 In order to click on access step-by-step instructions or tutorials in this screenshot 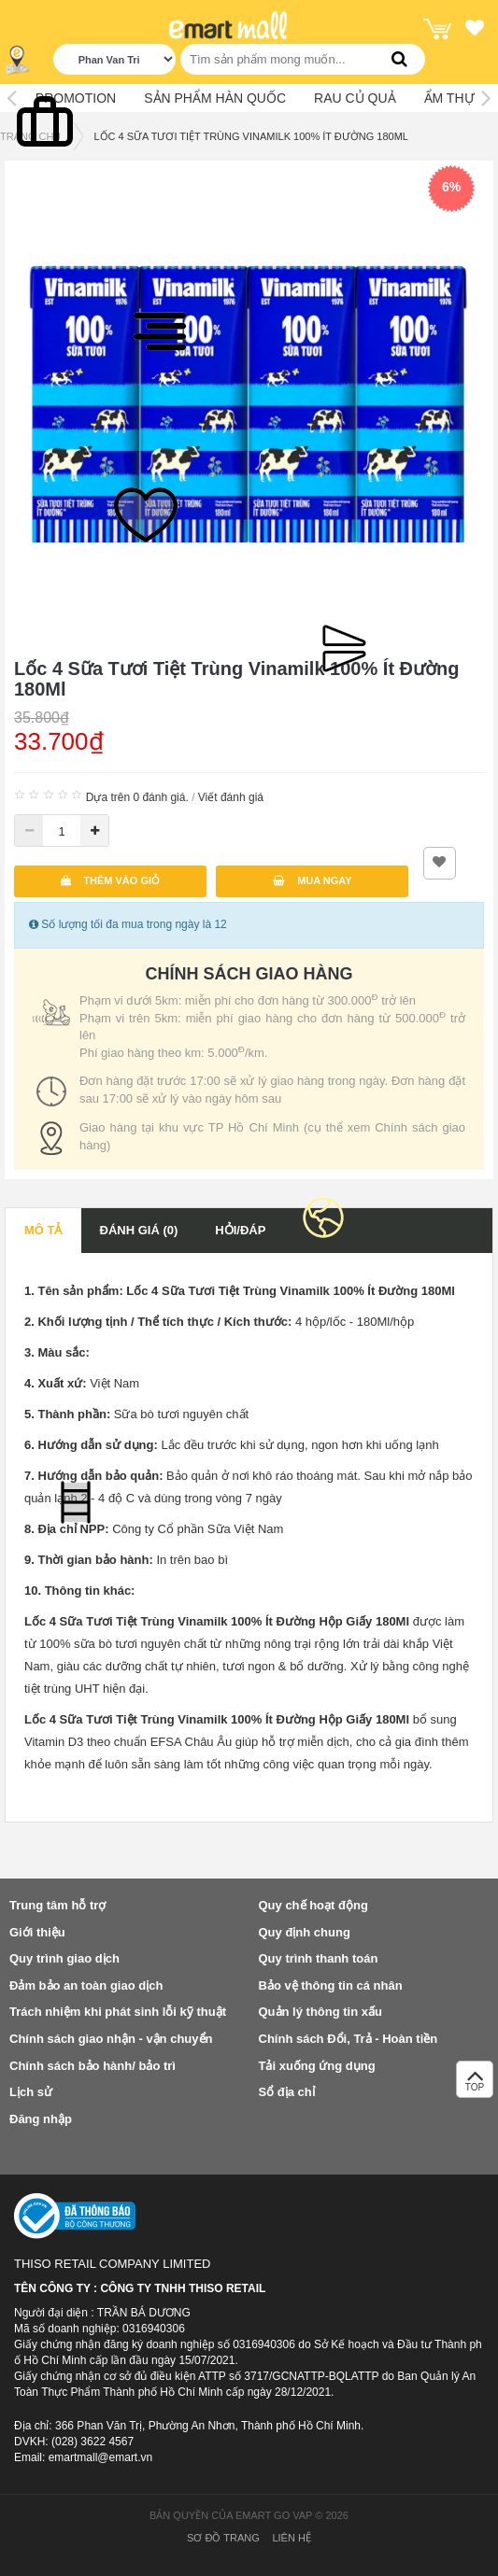, I will do `click(76, 1502)`.